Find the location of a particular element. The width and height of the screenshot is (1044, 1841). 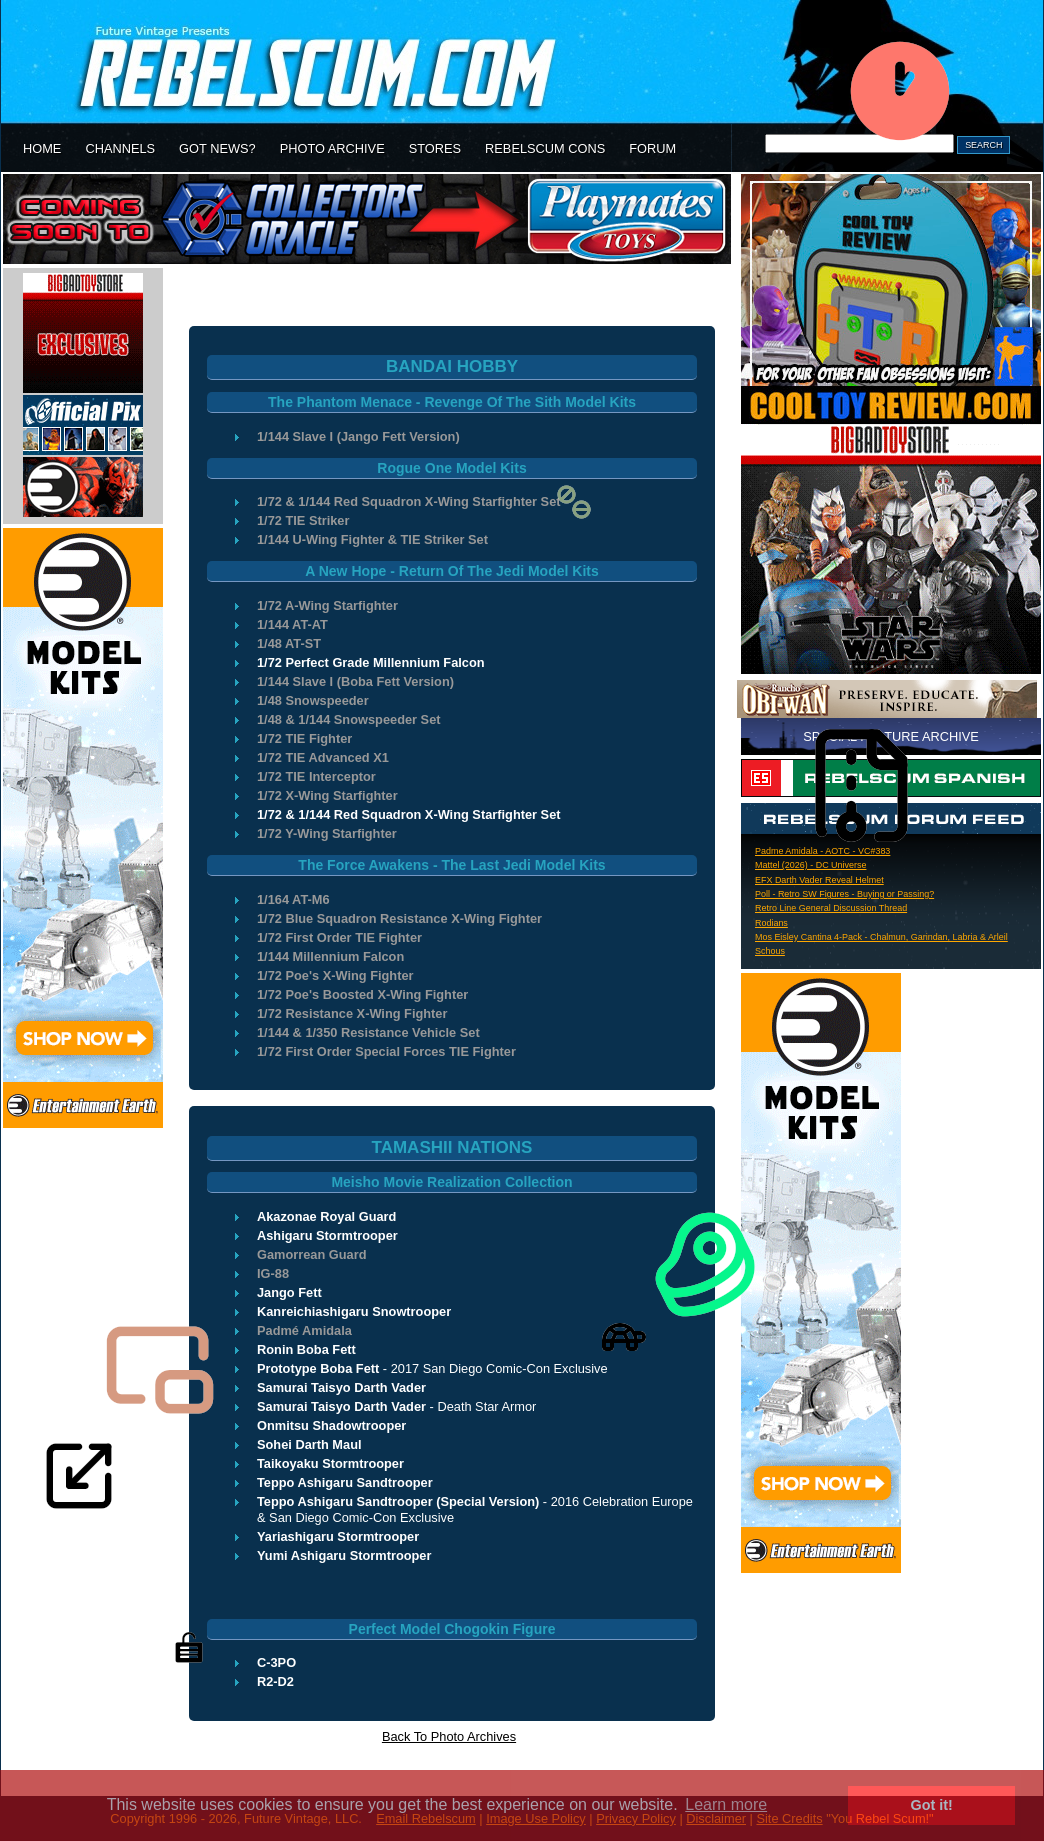

resize or scale an element is located at coordinates (79, 1476).